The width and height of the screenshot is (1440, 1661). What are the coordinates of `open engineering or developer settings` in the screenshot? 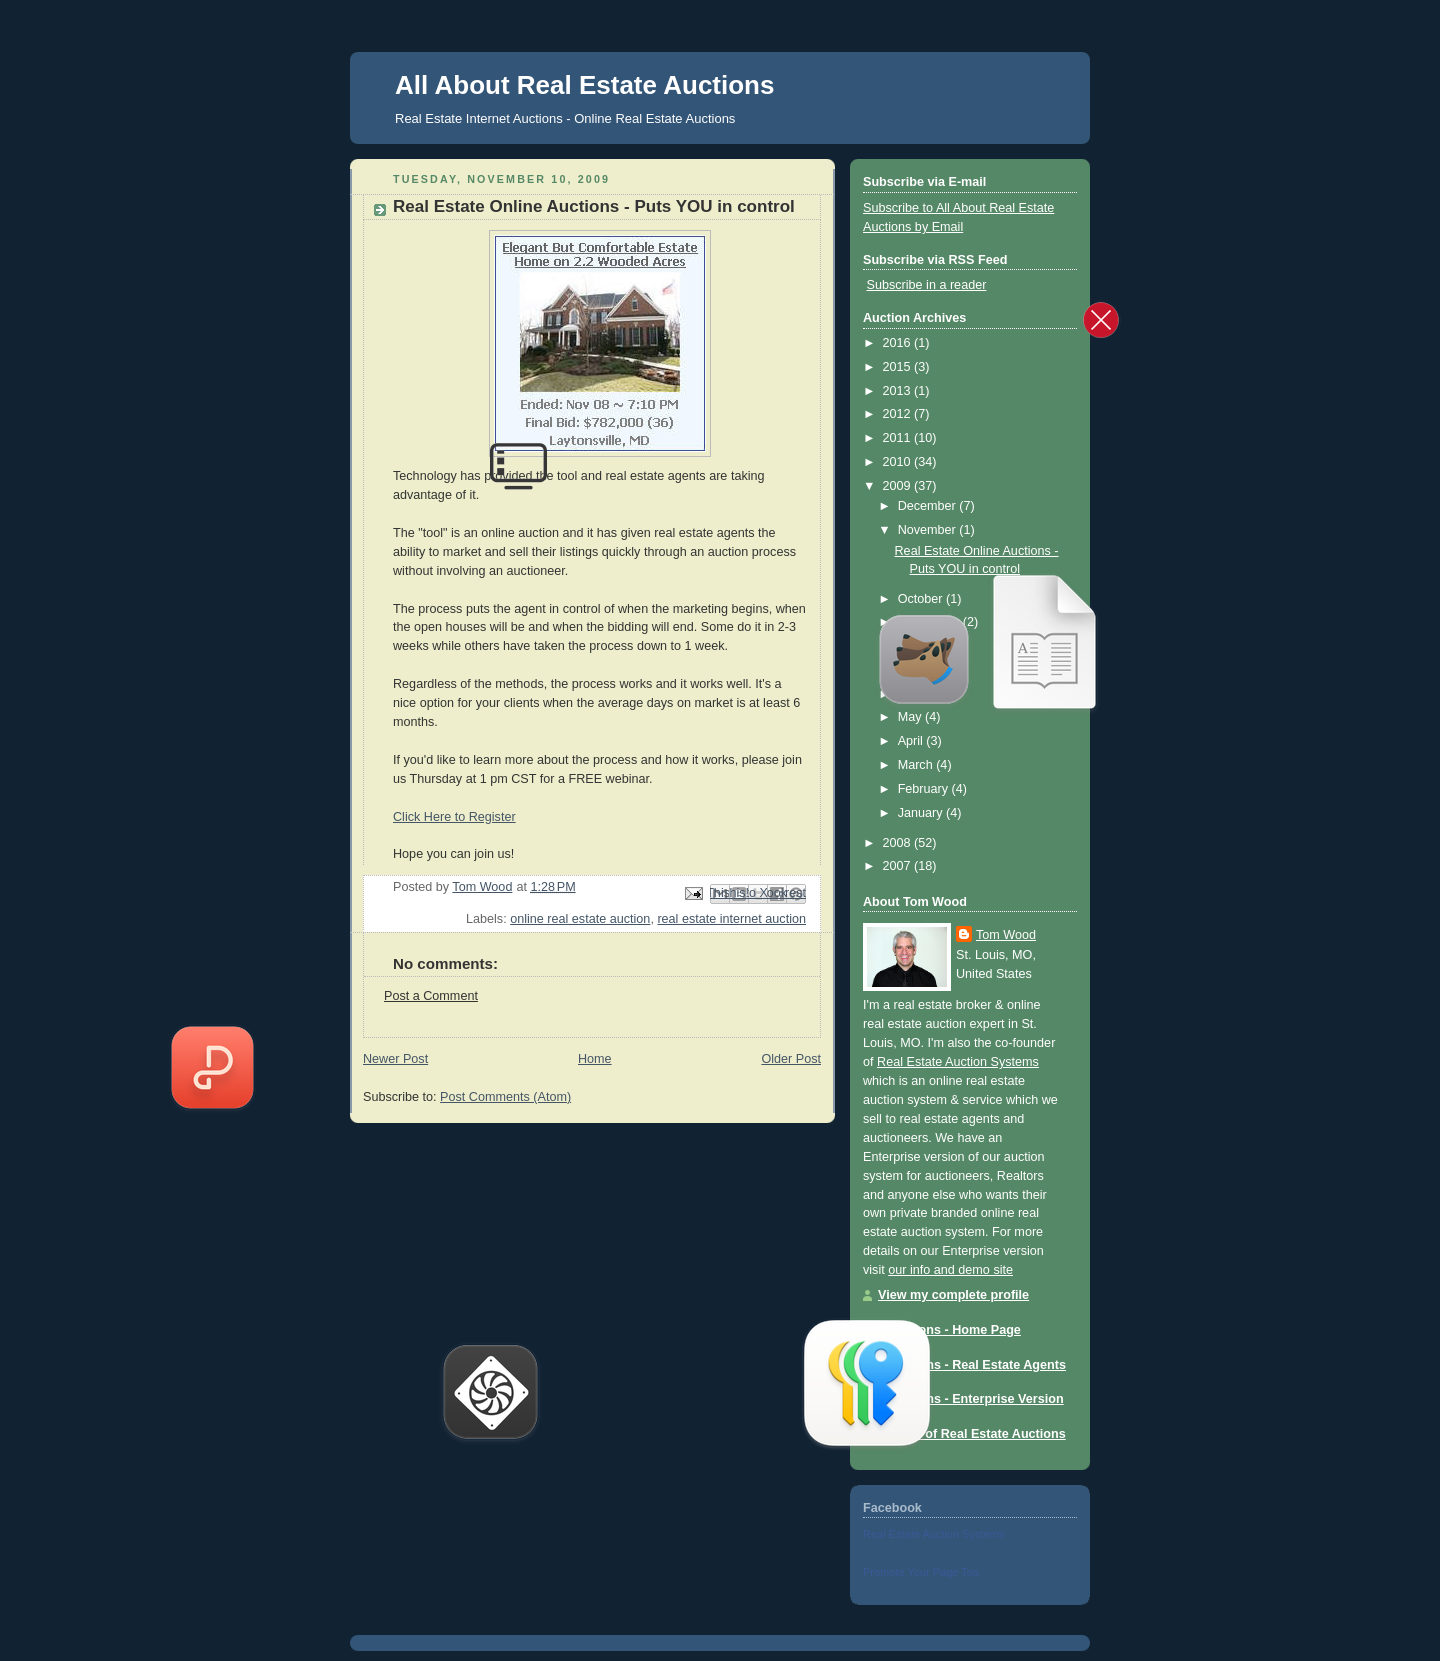 It's located at (490, 1393).